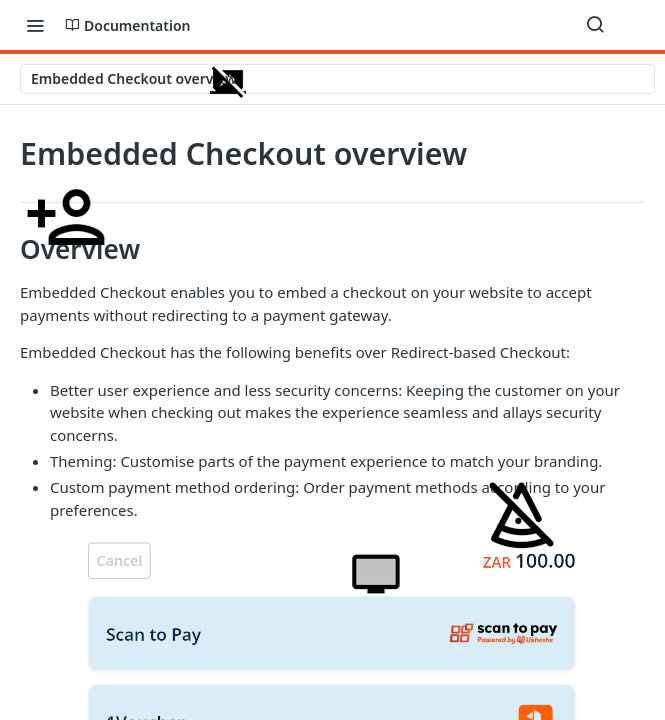 The height and width of the screenshot is (720, 665). What do you see at coordinates (376, 574) in the screenshot?
I see `access tv or display settings` at bounding box center [376, 574].